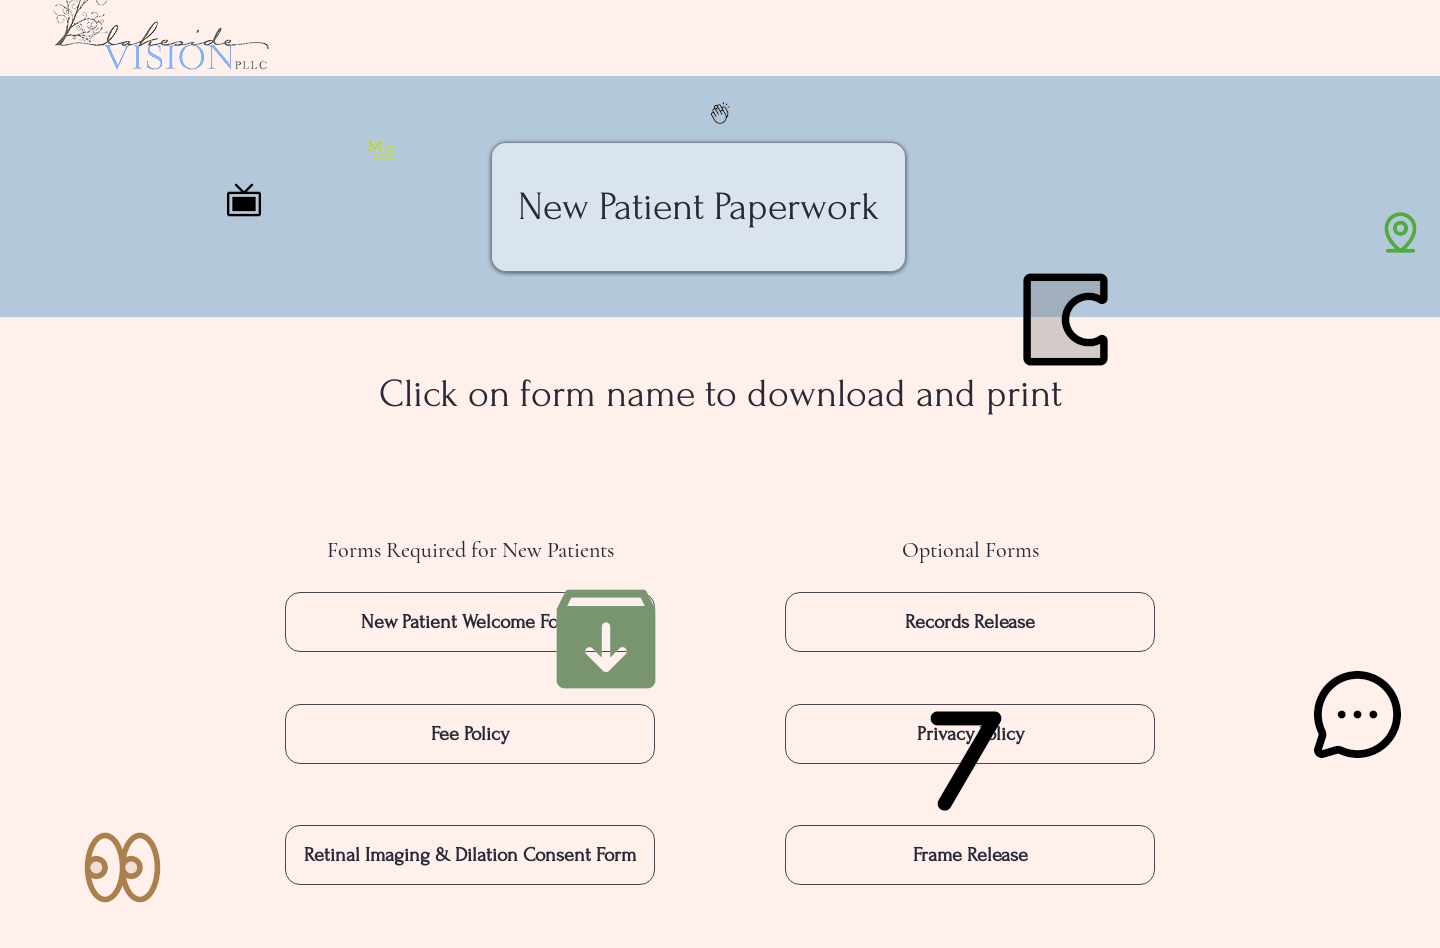 The height and width of the screenshot is (948, 1440). Describe the element at coordinates (1400, 232) in the screenshot. I see `view location on map` at that location.